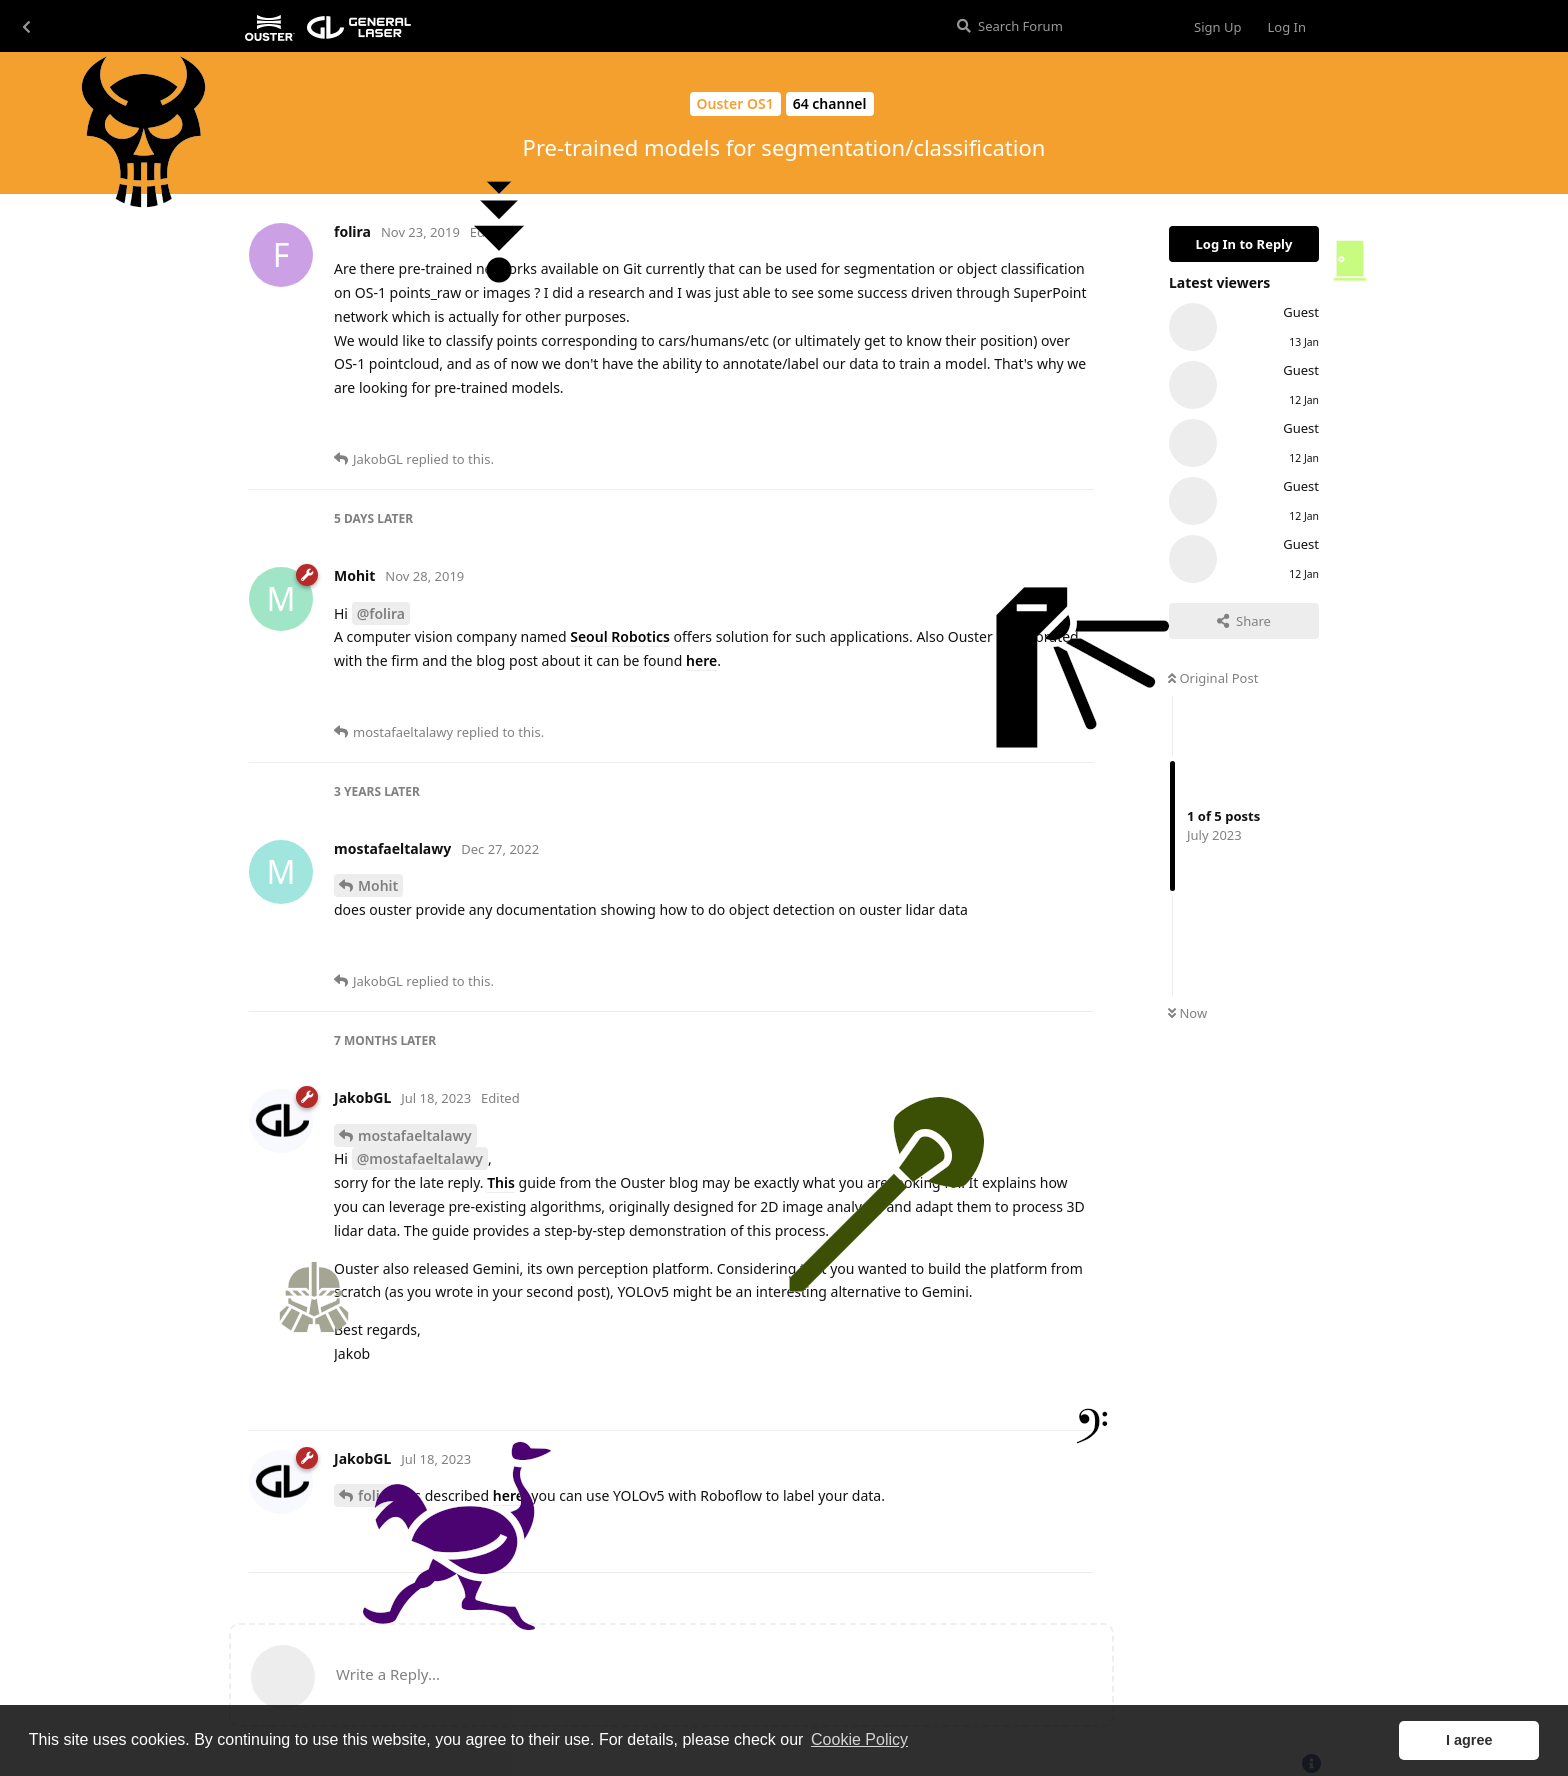 This screenshot has width=1568, height=1776. I want to click on ostrich character or animal in a game, so click(457, 1536).